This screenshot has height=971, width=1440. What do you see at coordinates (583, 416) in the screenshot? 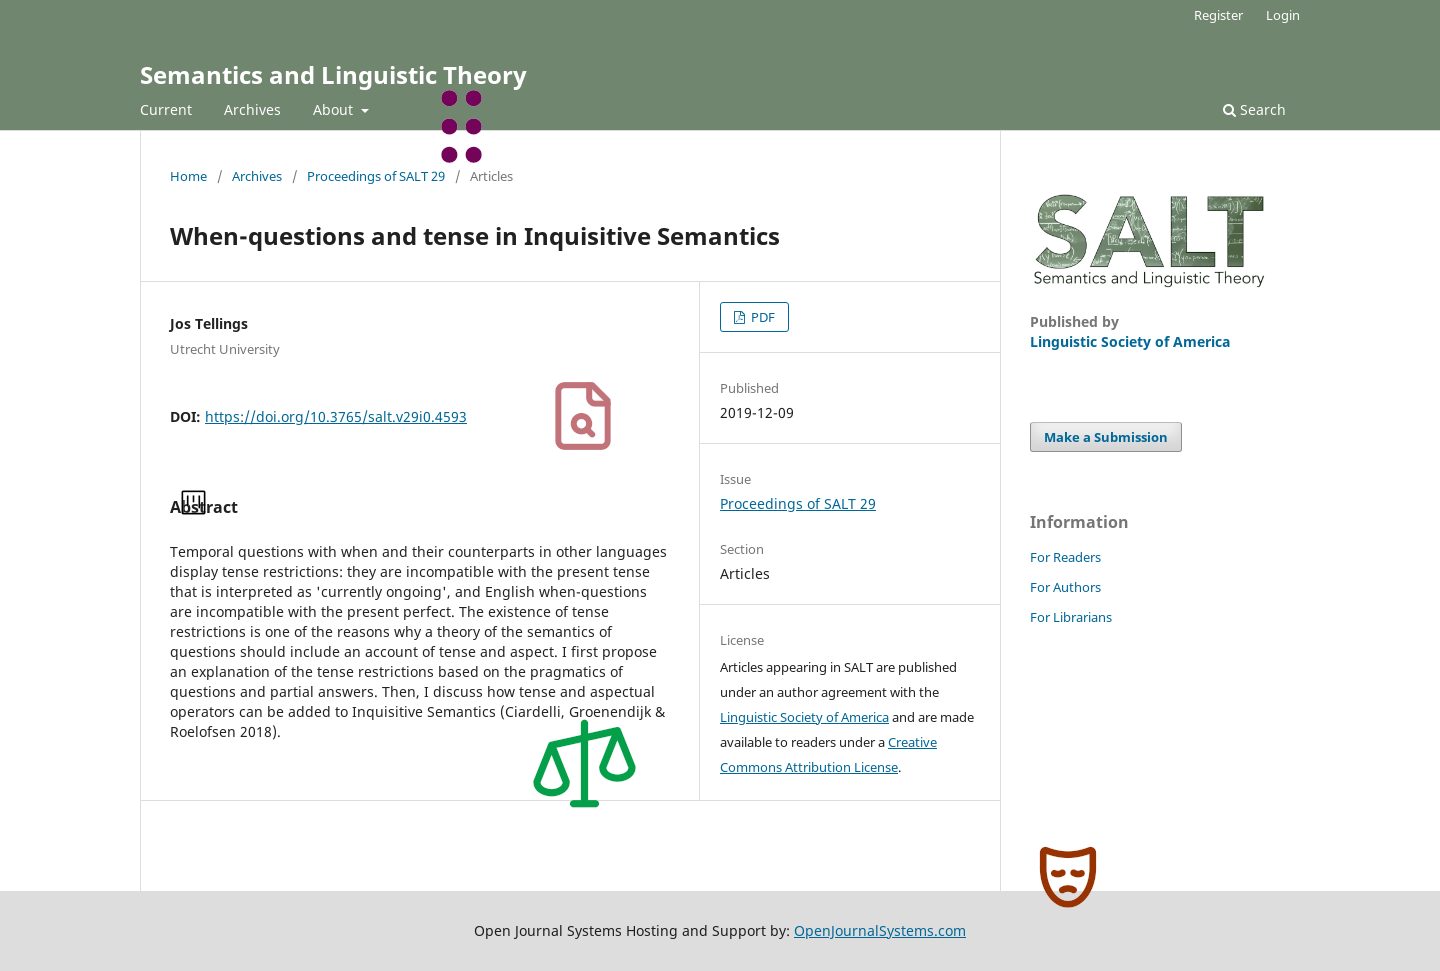
I see `search within a document` at bounding box center [583, 416].